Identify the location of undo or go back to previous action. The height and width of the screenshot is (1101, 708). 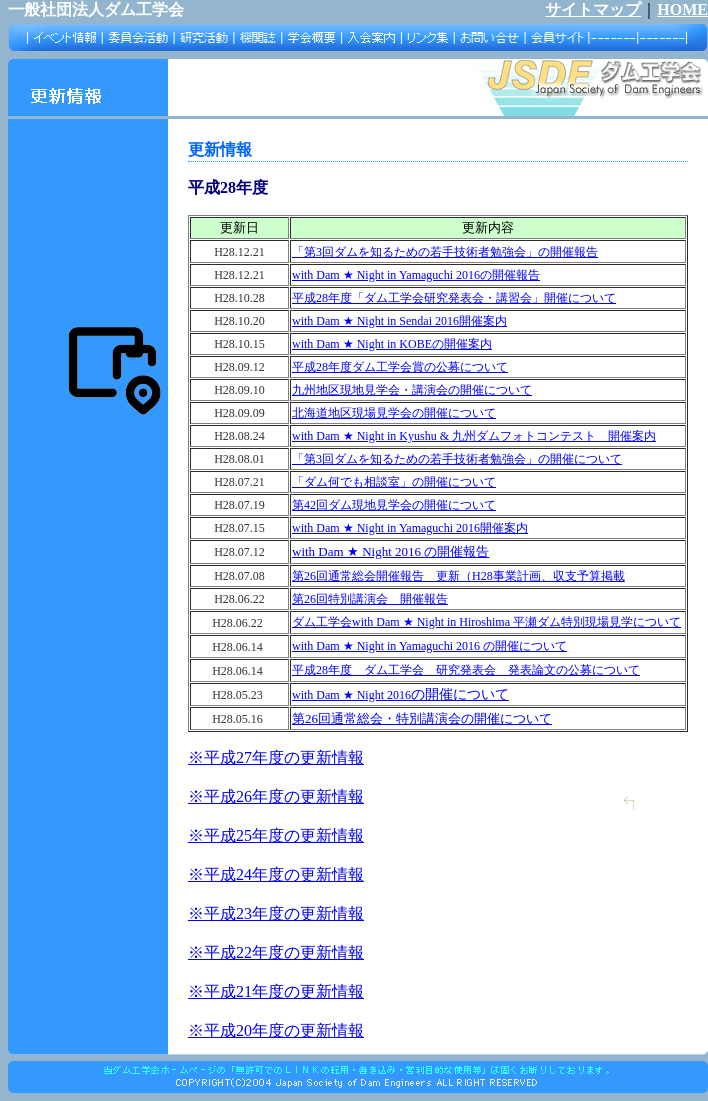
(629, 803).